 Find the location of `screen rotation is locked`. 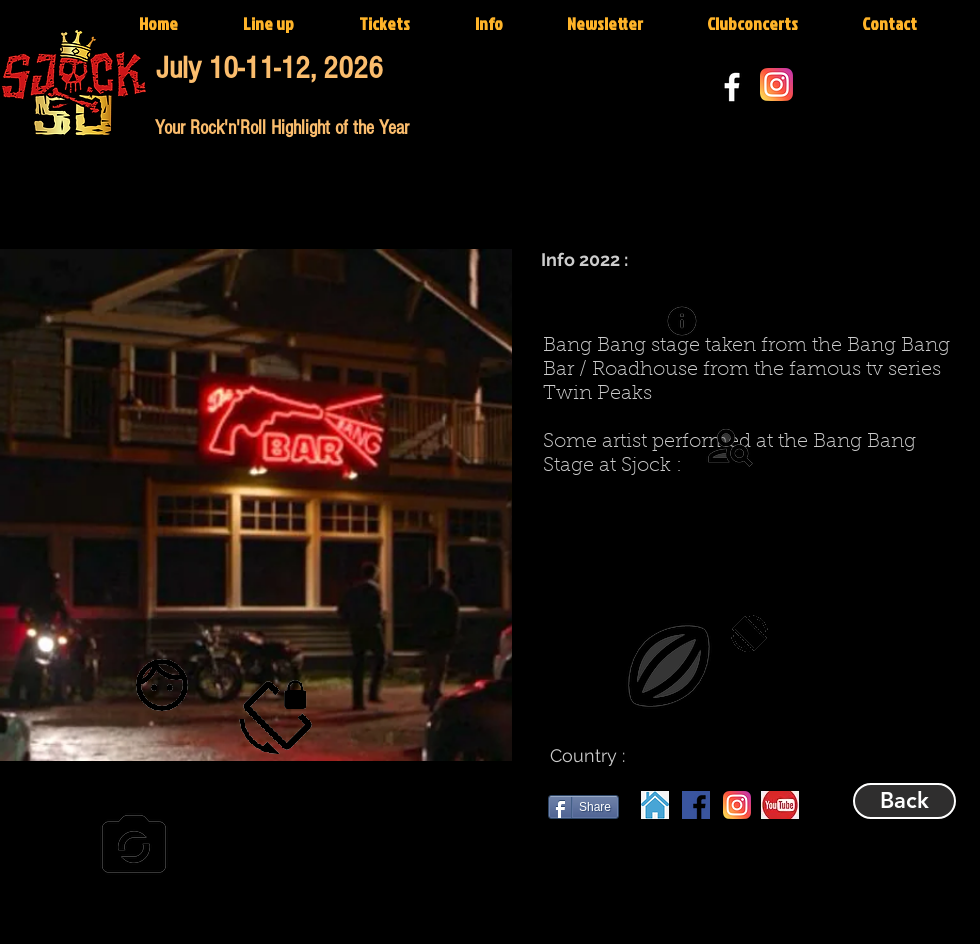

screen rotation is locked is located at coordinates (277, 715).